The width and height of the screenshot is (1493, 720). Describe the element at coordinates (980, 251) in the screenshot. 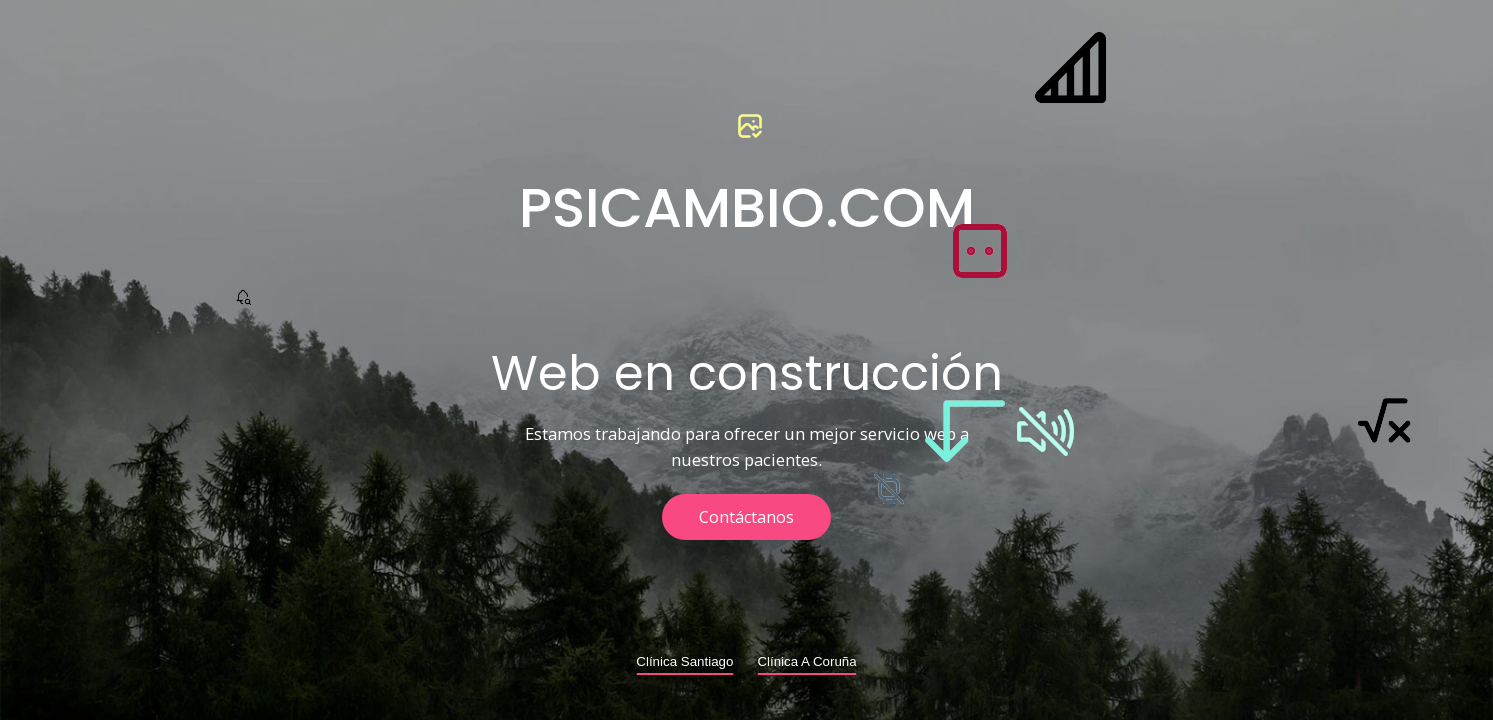

I see `electrical outlet or power source indicator` at that location.